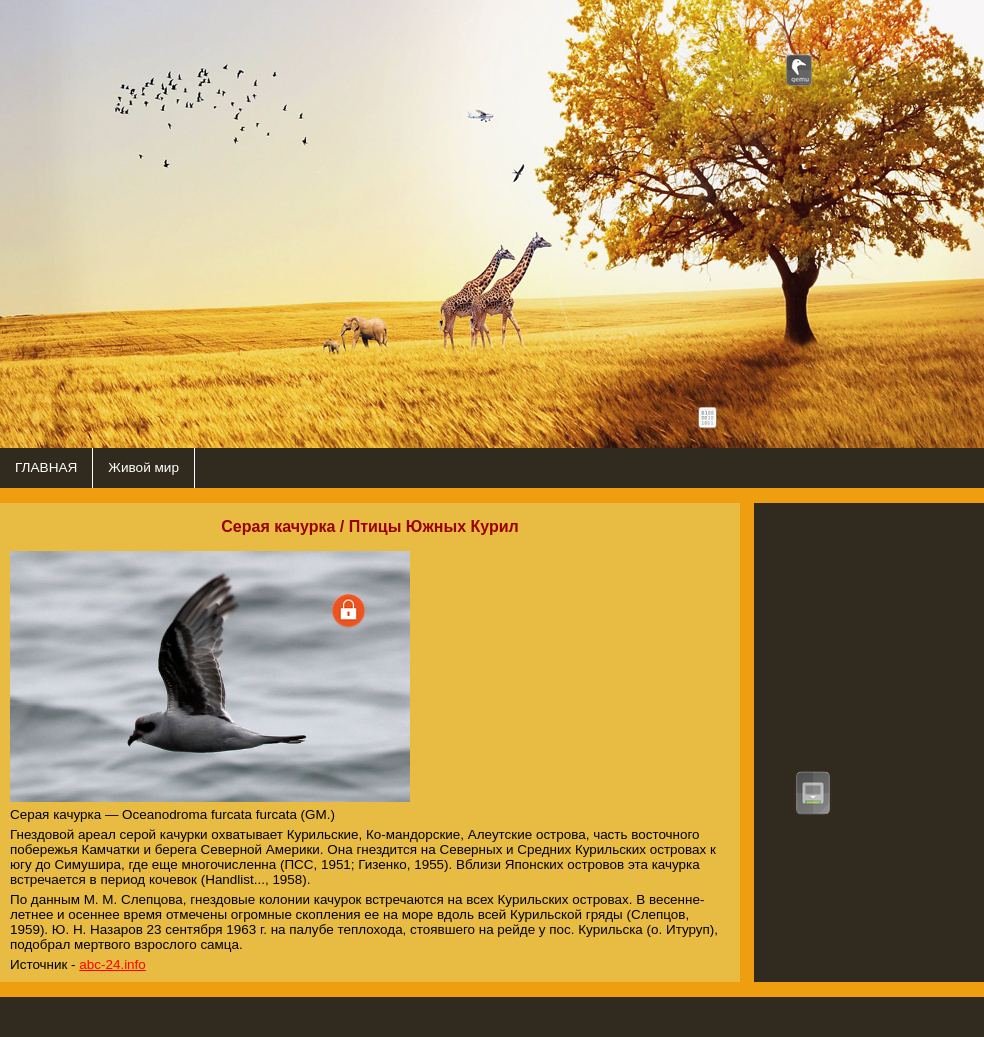 This screenshot has height=1037, width=984. Describe the element at coordinates (348, 610) in the screenshot. I see `lock your screen` at that location.